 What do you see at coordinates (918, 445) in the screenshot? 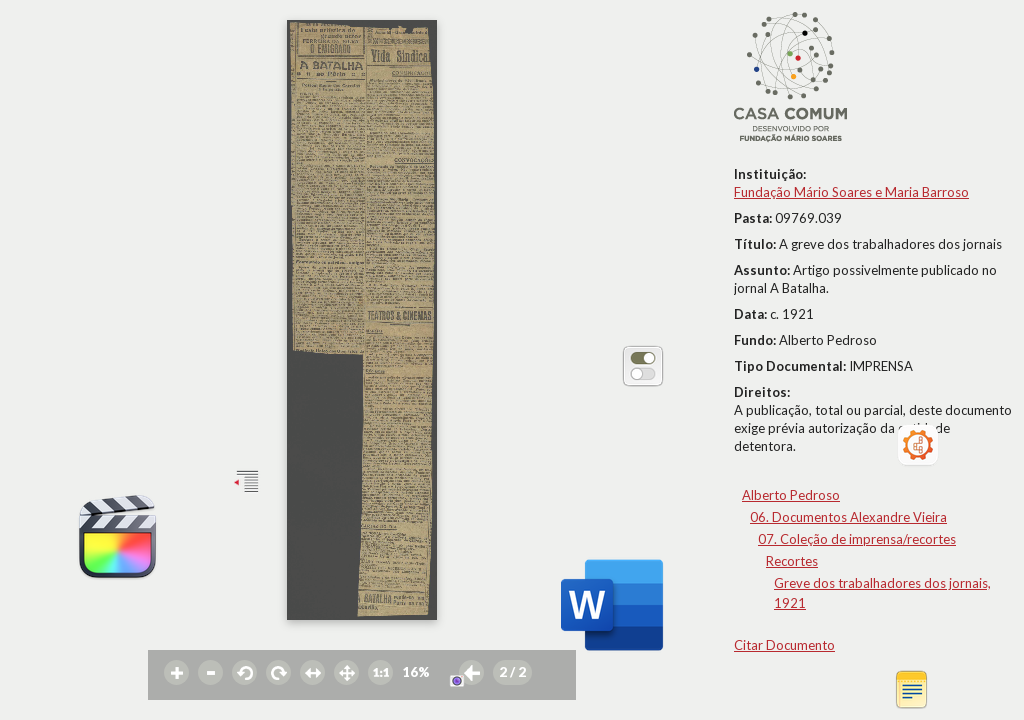
I see `open btrfs assistant for managing btrfs filesystem snapshots` at bounding box center [918, 445].